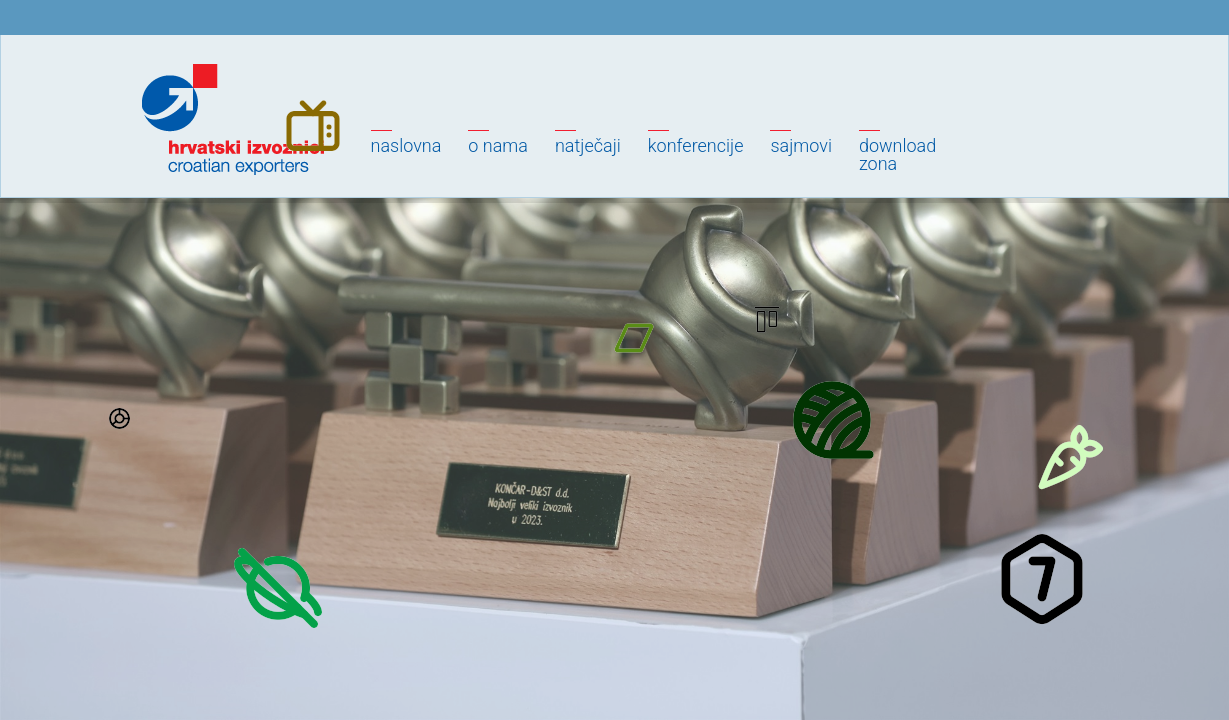 The height and width of the screenshot is (720, 1229). I want to click on browse vegetable or produce category, so click(1070, 457).